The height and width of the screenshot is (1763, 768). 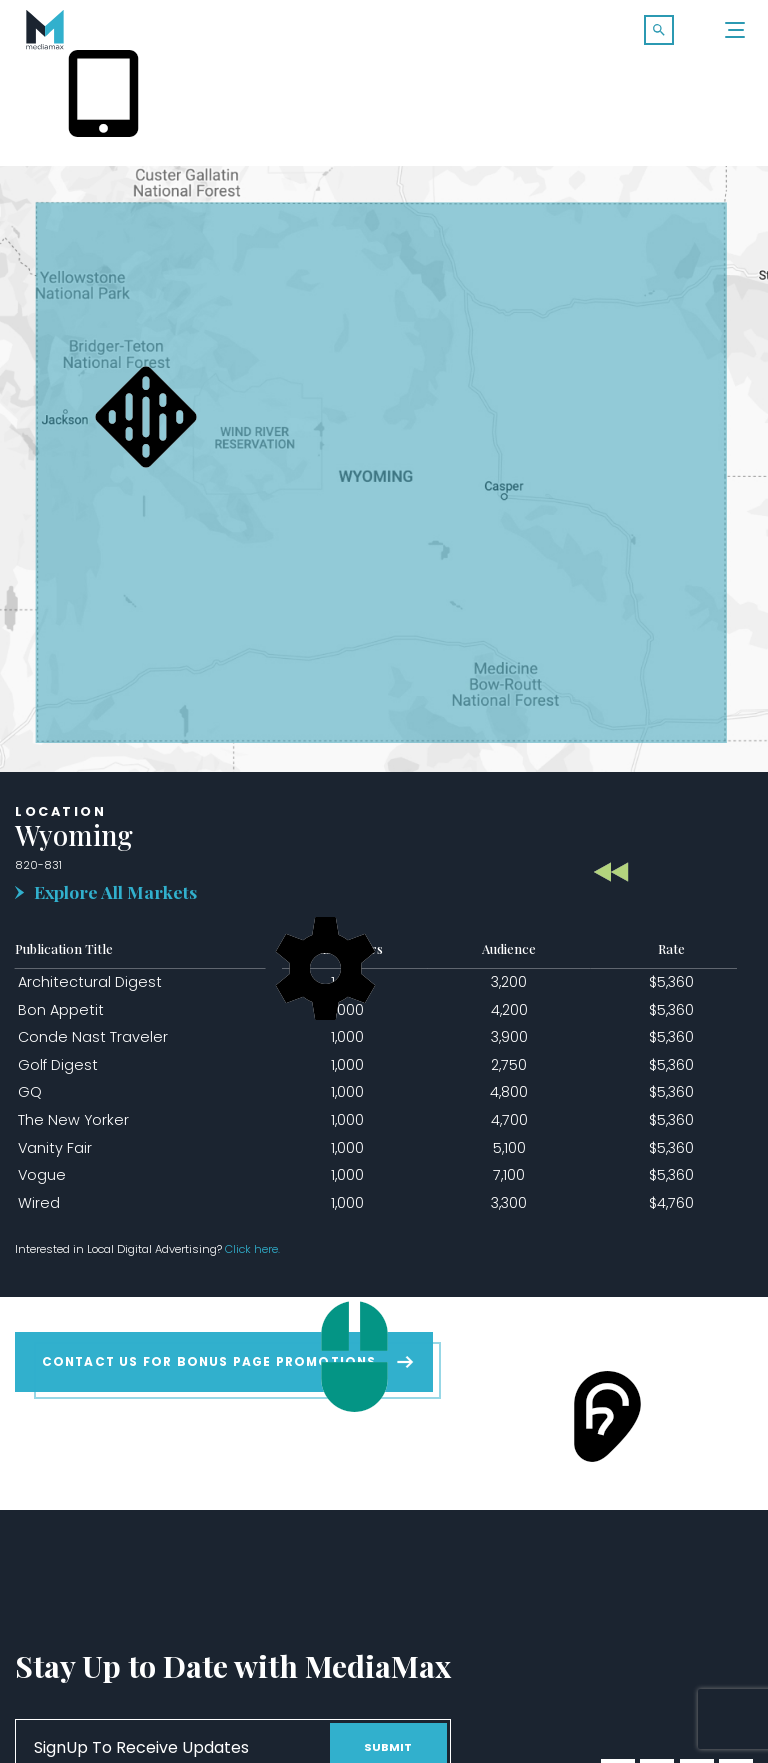 I want to click on accessibility settings for hearing options, so click(x=607, y=1416).